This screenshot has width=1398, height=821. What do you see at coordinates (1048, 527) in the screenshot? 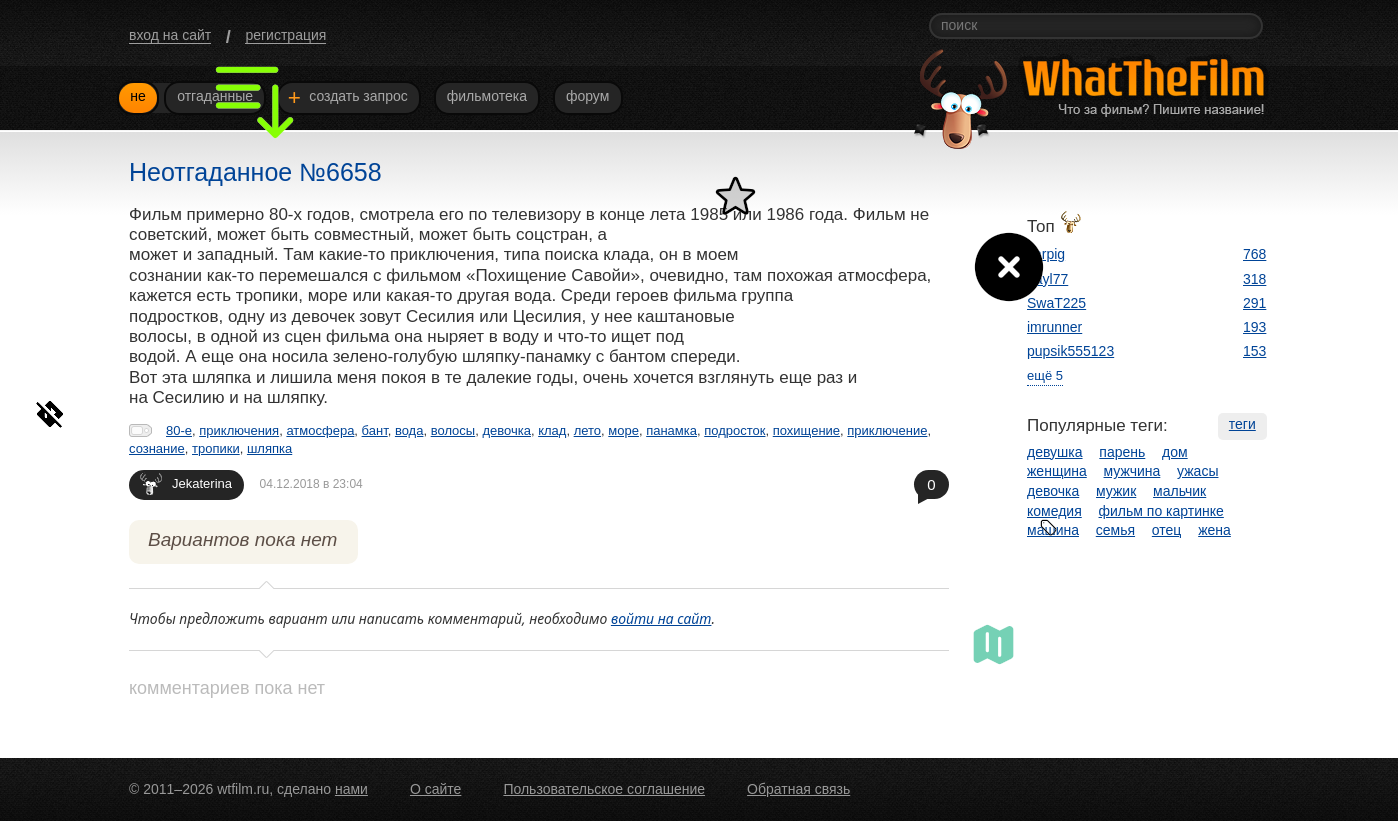
I see `add or view tags for an item` at bounding box center [1048, 527].